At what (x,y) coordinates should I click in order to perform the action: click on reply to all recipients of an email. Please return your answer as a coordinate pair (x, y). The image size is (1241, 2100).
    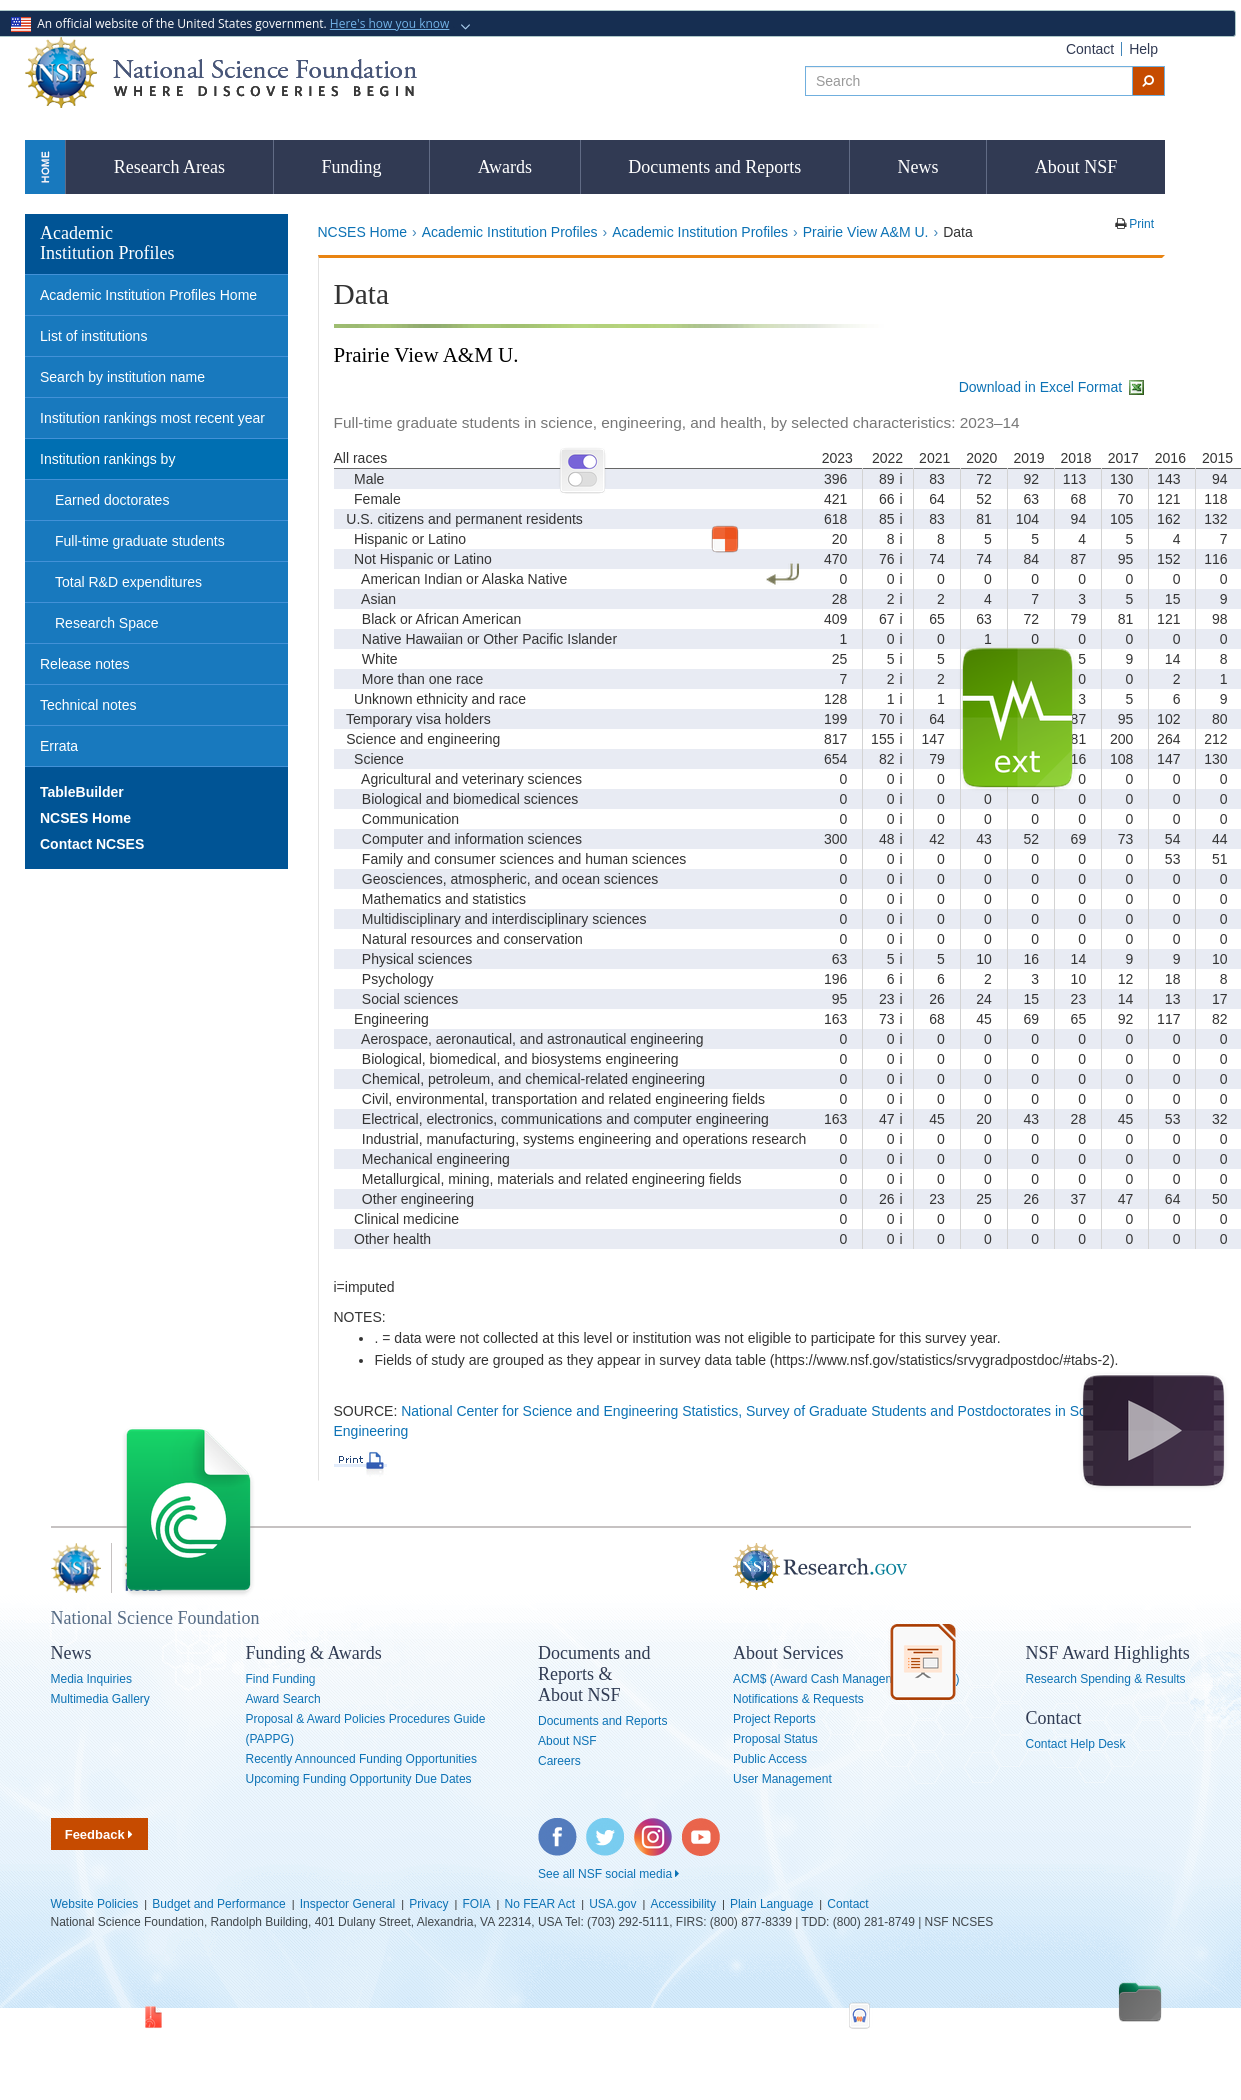
    Looking at the image, I should click on (782, 572).